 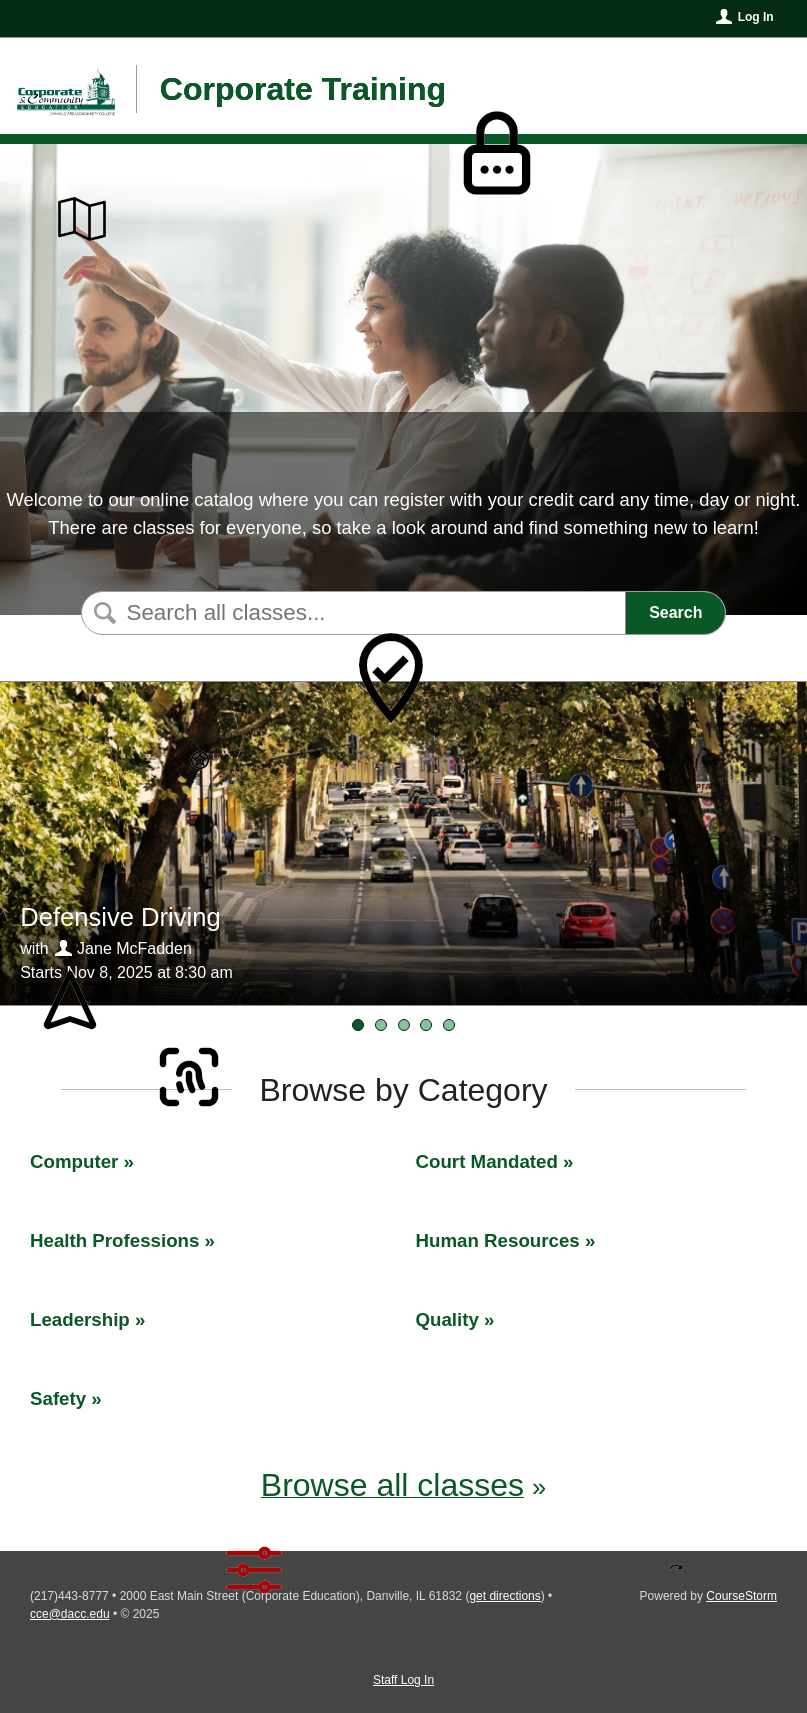 What do you see at coordinates (497, 153) in the screenshot?
I see `enter password to unlock` at bounding box center [497, 153].